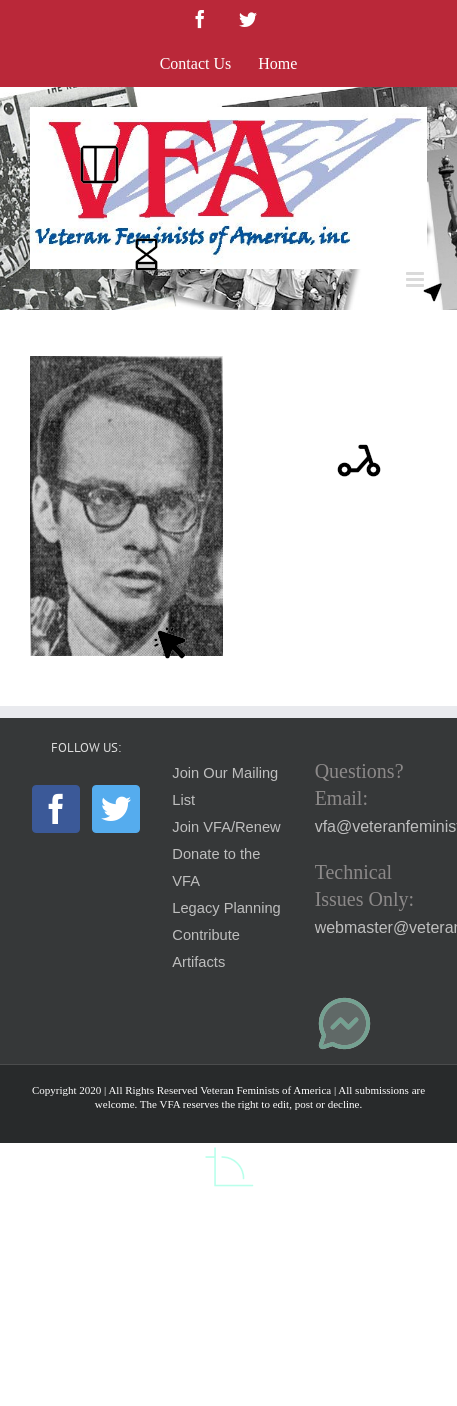  I want to click on hide the left sidebar panel, so click(99, 164).